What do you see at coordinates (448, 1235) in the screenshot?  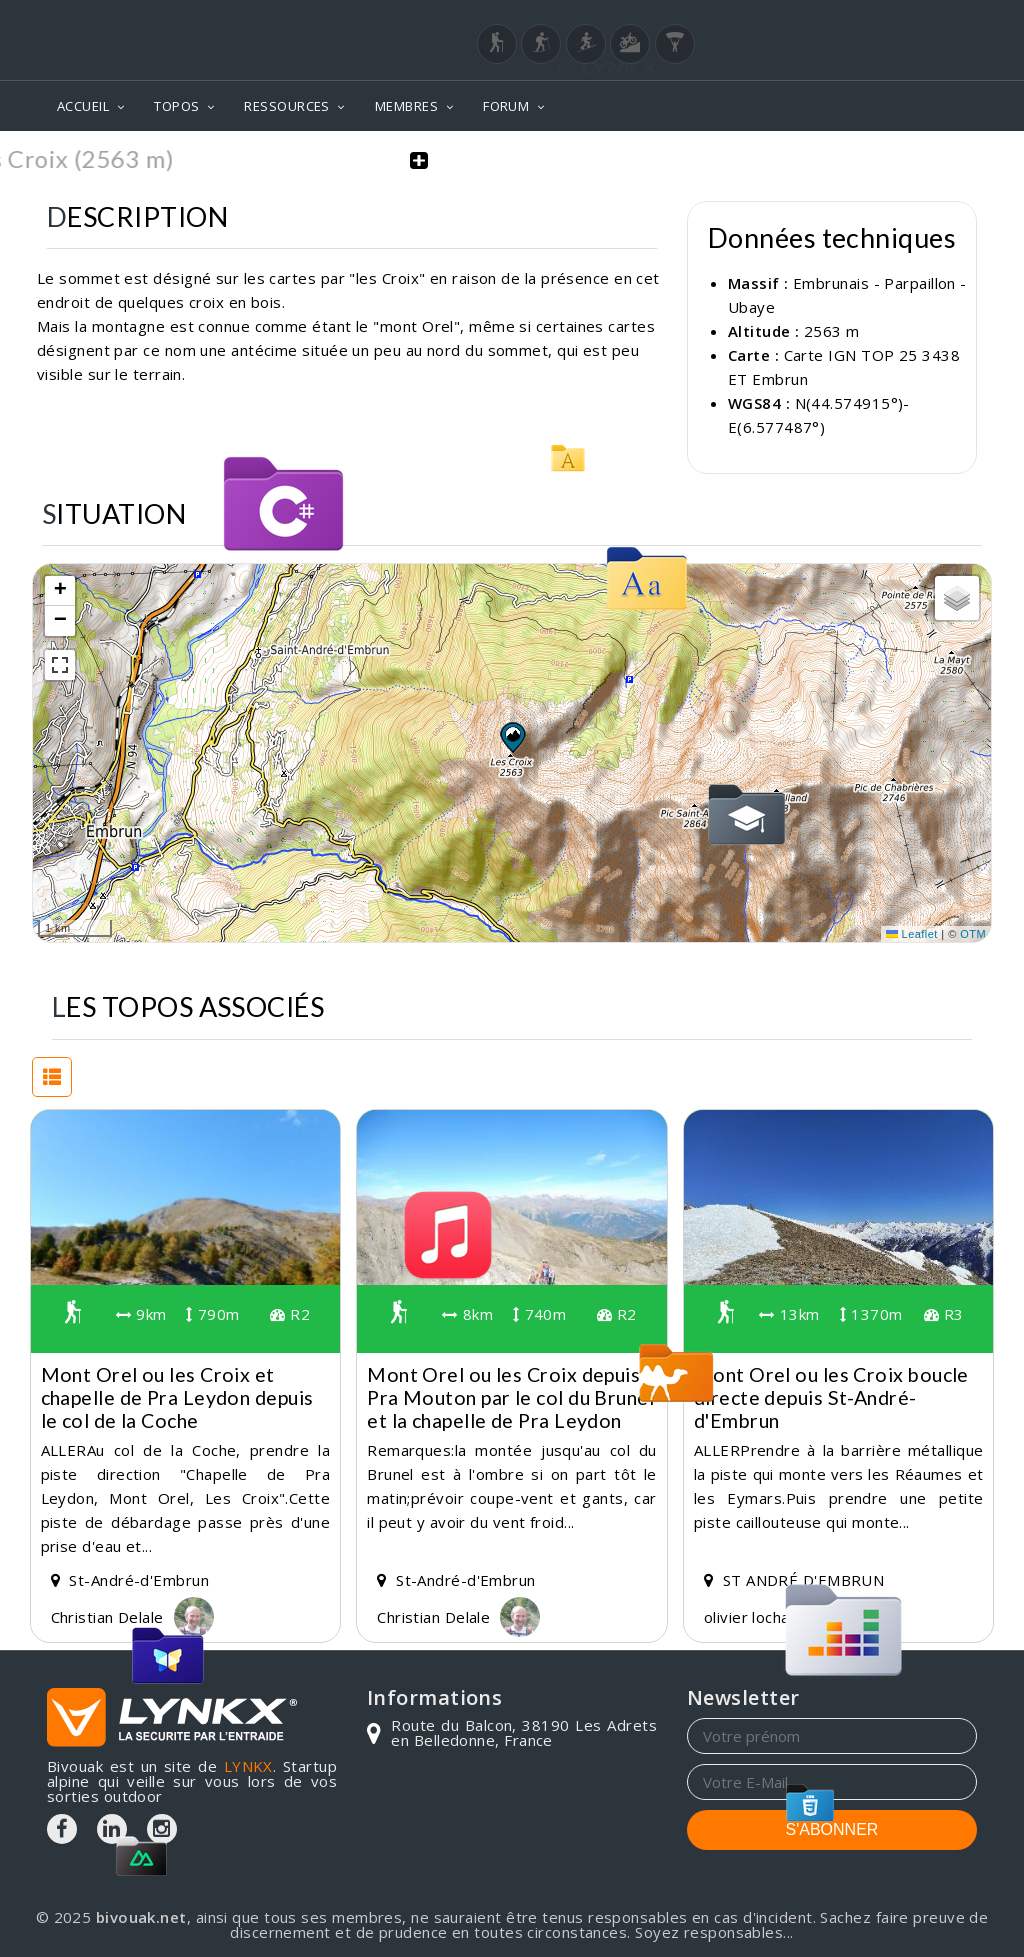 I see `open apple music app` at bounding box center [448, 1235].